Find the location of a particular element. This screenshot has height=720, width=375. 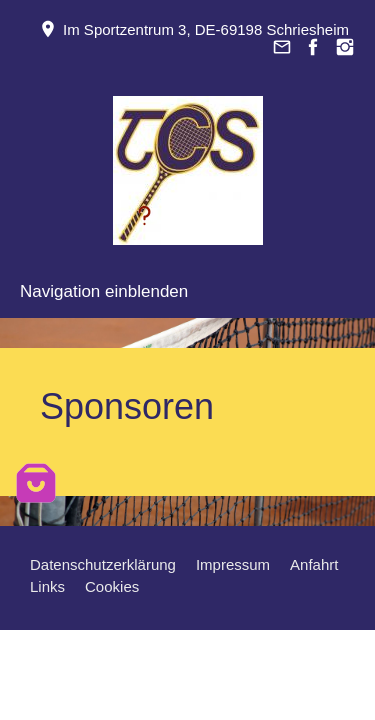

view your shopping bag is located at coordinates (36, 483).